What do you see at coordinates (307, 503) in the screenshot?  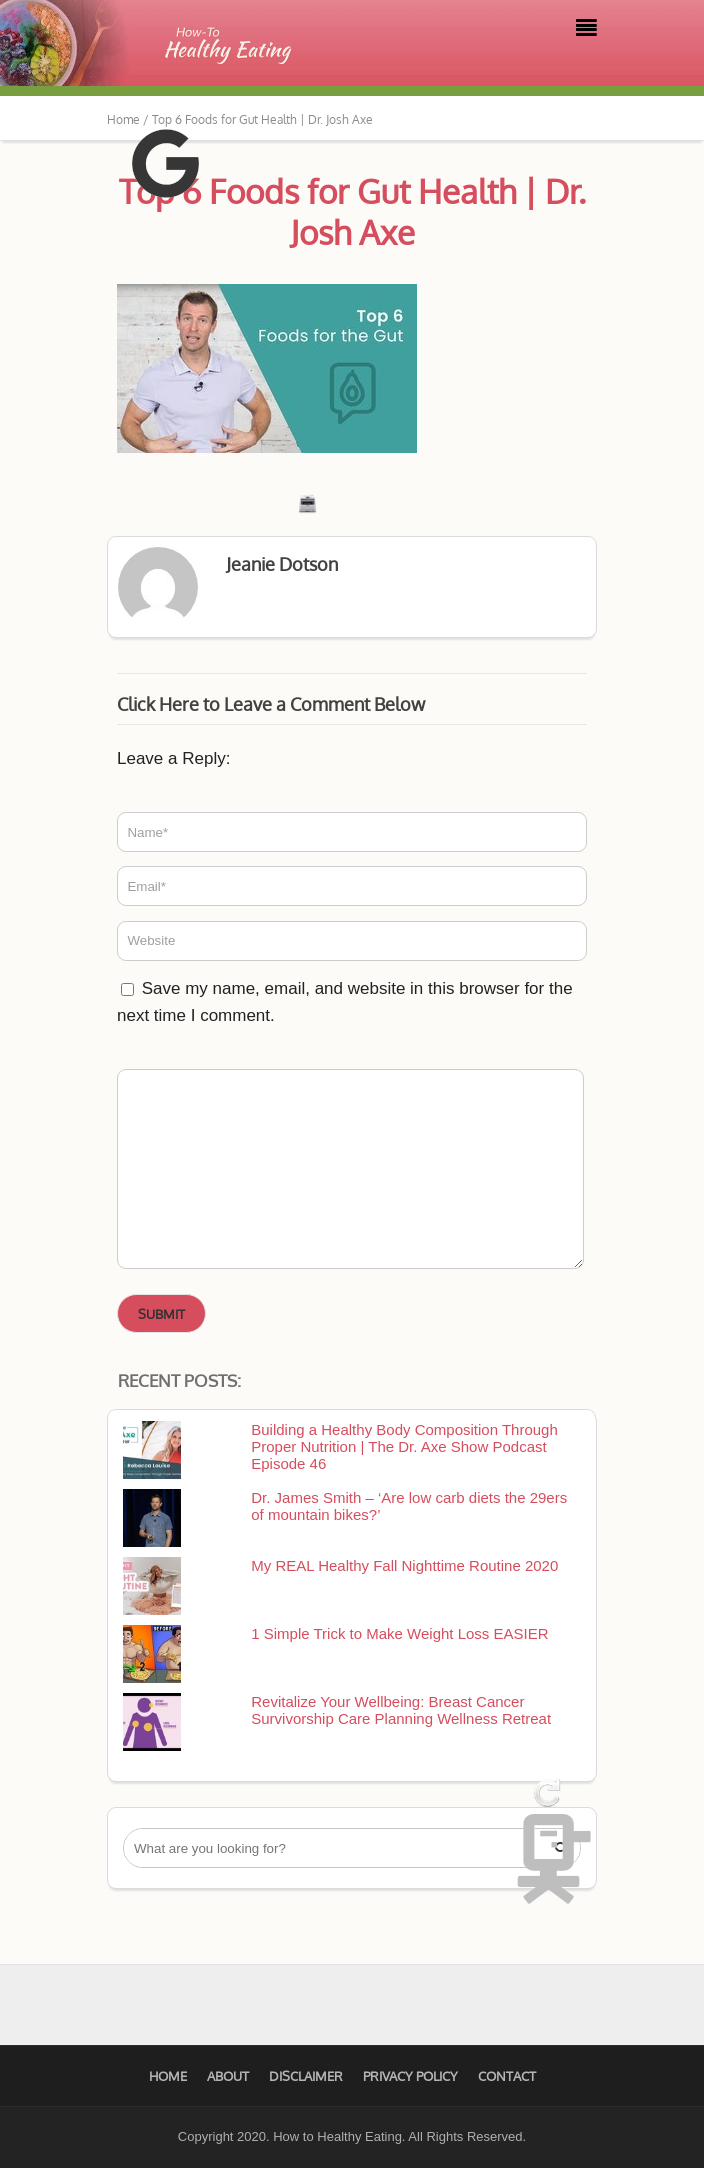 I see `connect to a network printer` at bounding box center [307, 503].